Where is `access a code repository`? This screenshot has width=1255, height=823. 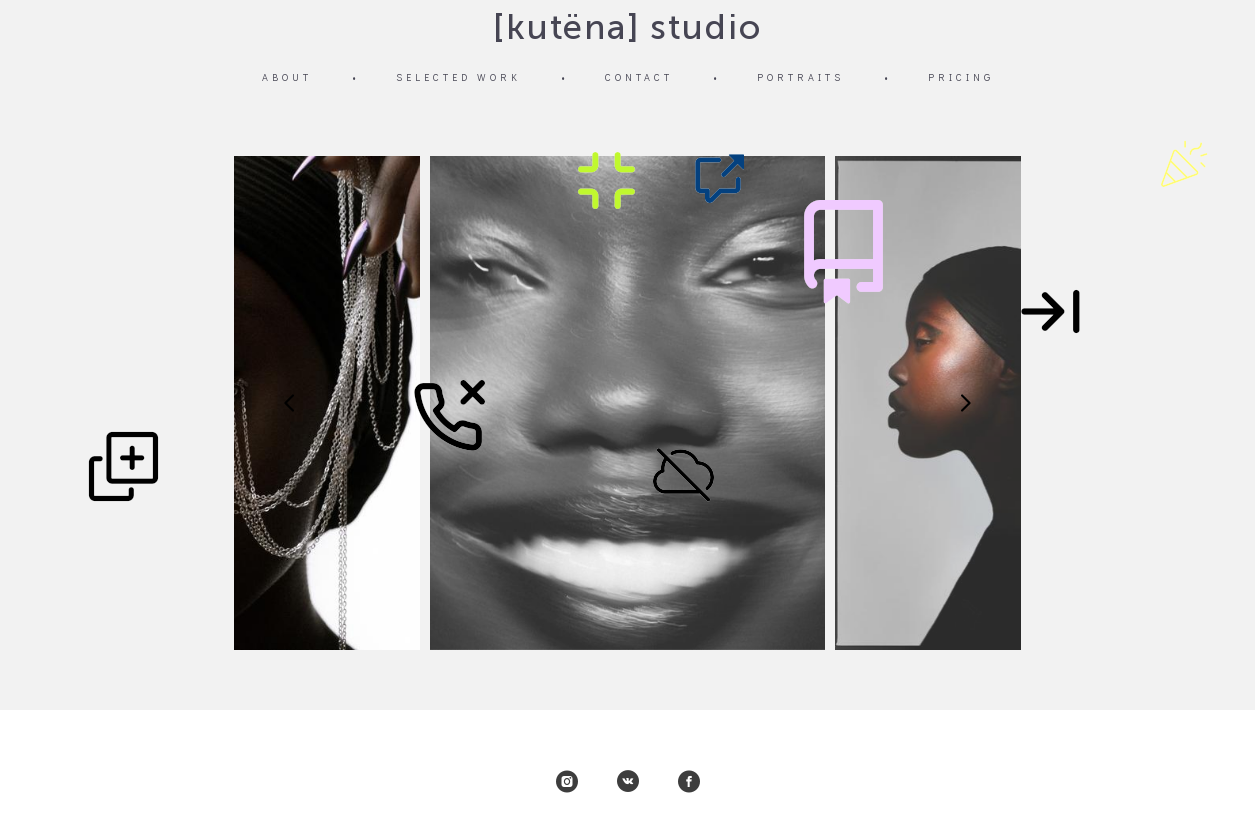
access a code repository is located at coordinates (843, 252).